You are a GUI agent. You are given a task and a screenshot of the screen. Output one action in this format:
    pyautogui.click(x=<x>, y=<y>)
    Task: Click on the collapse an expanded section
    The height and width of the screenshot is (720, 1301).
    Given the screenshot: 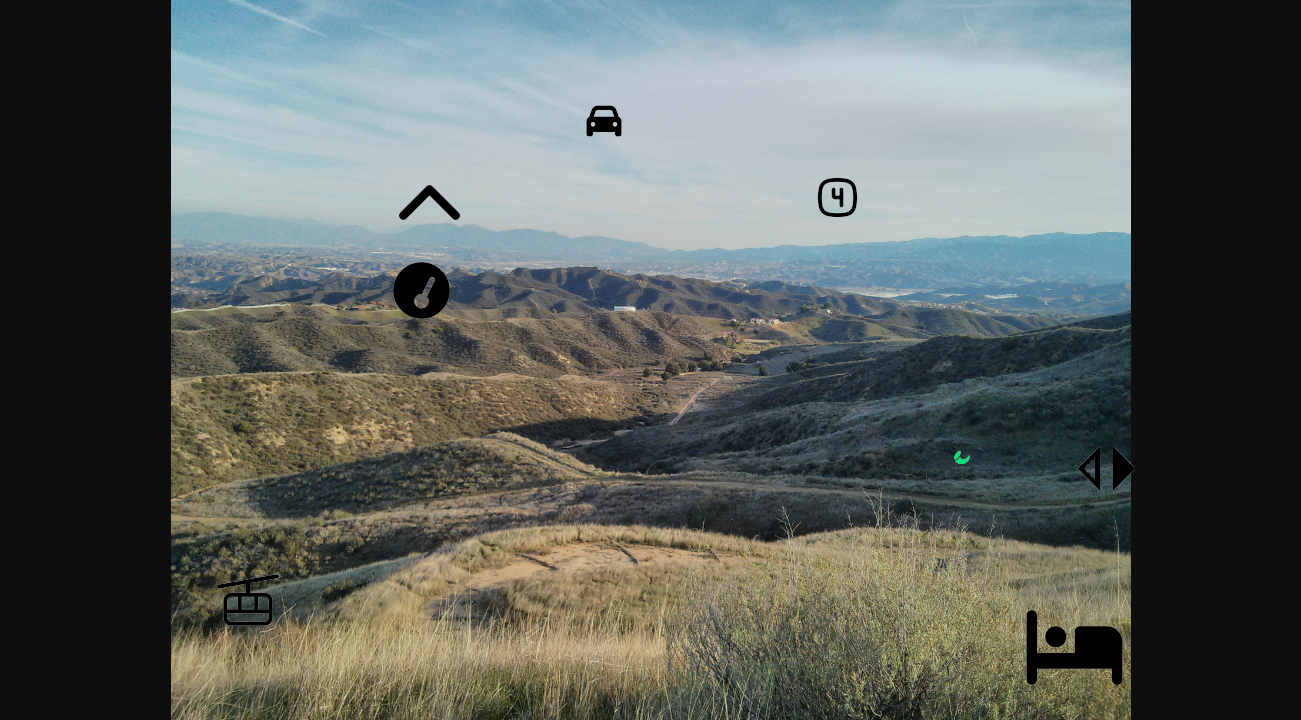 What is the action you would take?
    pyautogui.click(x=429, y=202)
    